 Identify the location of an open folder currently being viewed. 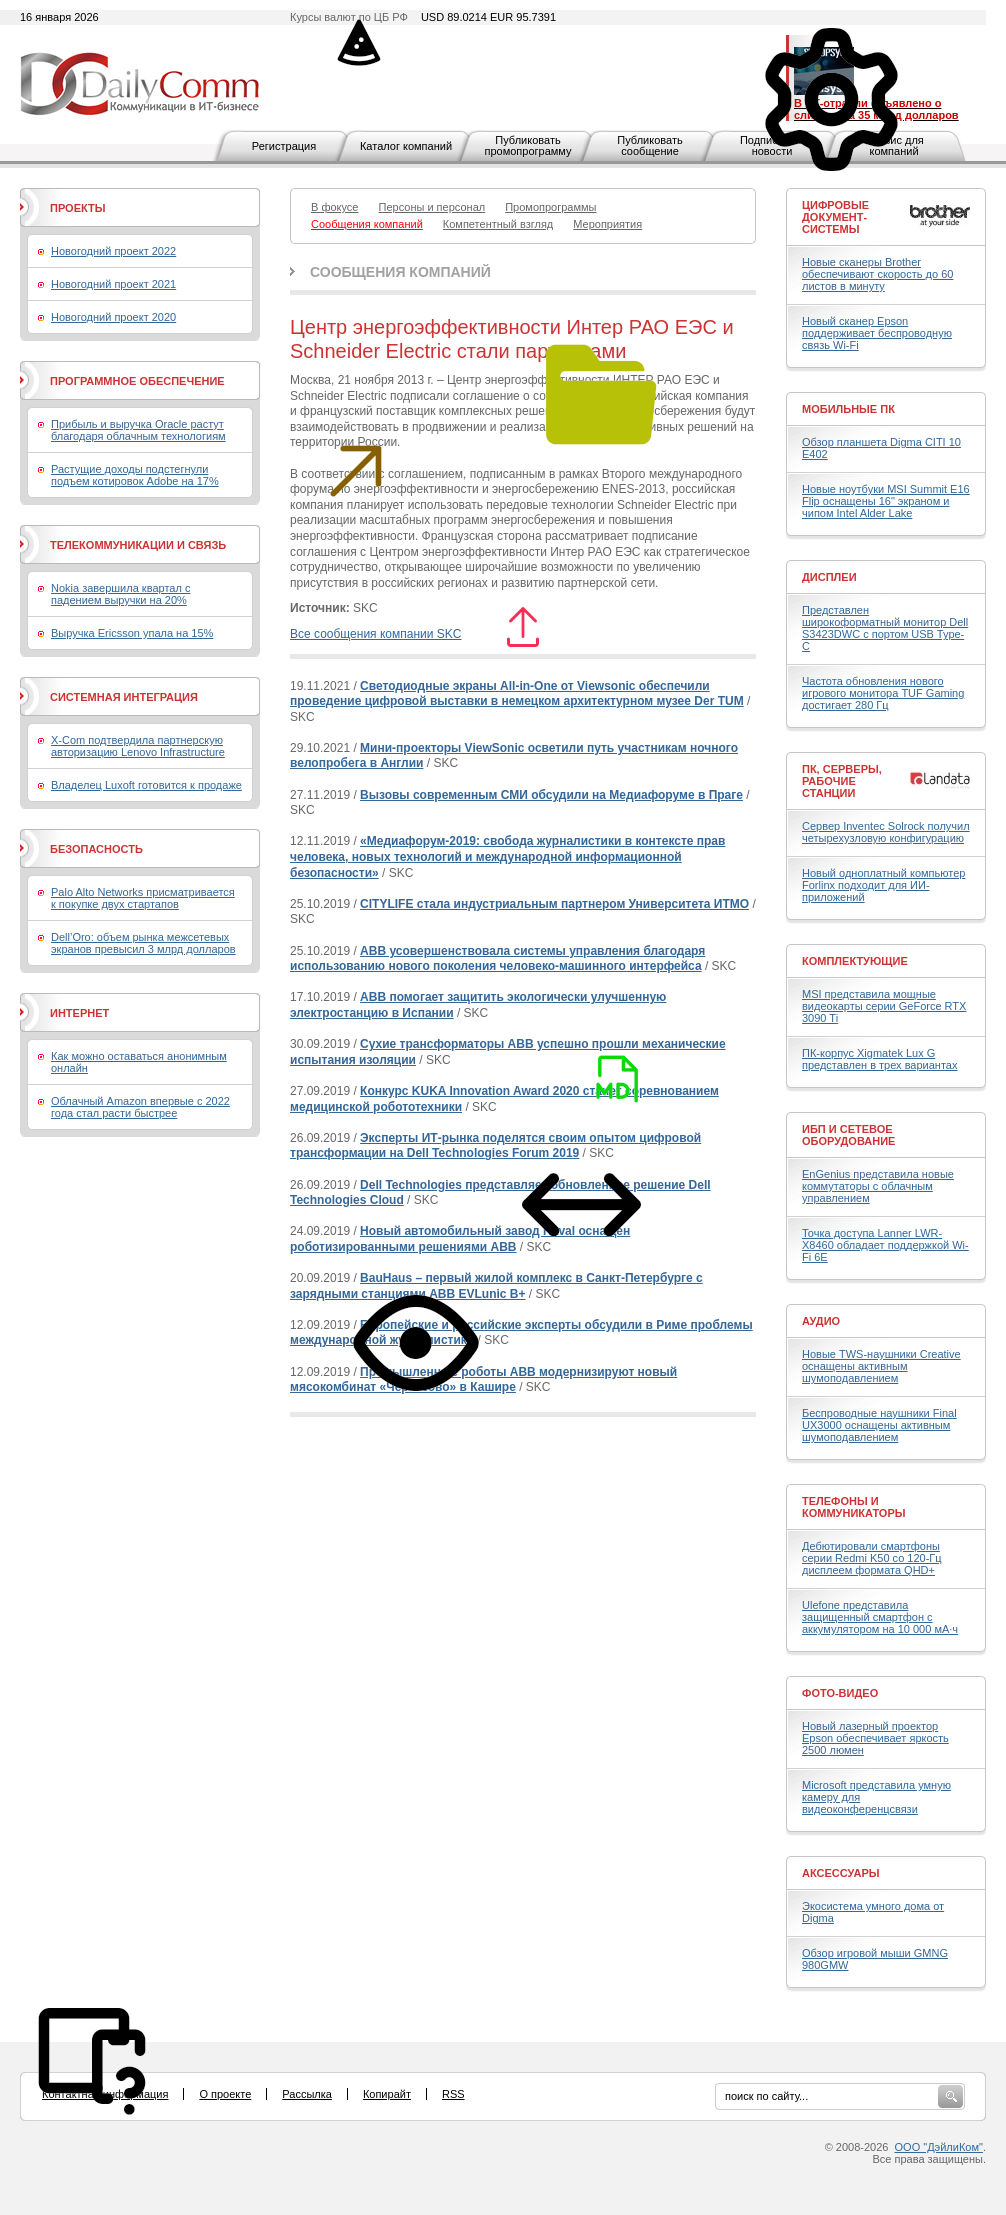
(601, 394).